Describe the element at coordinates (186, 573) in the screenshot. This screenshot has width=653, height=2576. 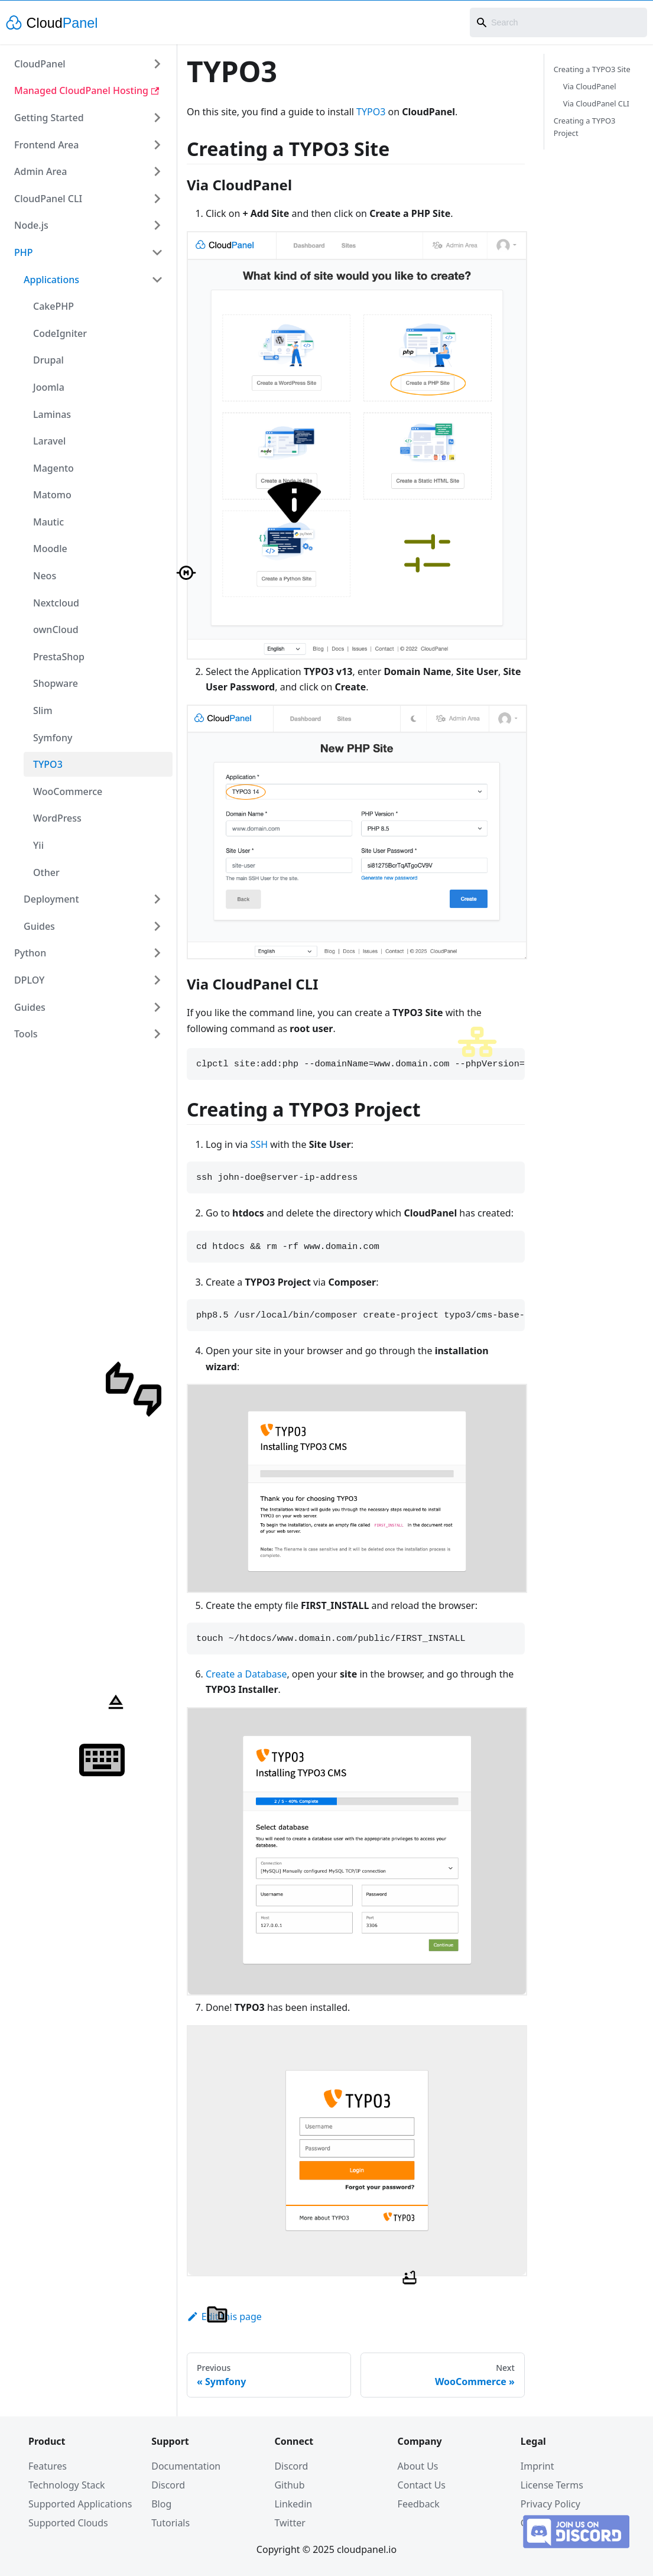
I see `represents a motor component in a circuit diagram` at that location.